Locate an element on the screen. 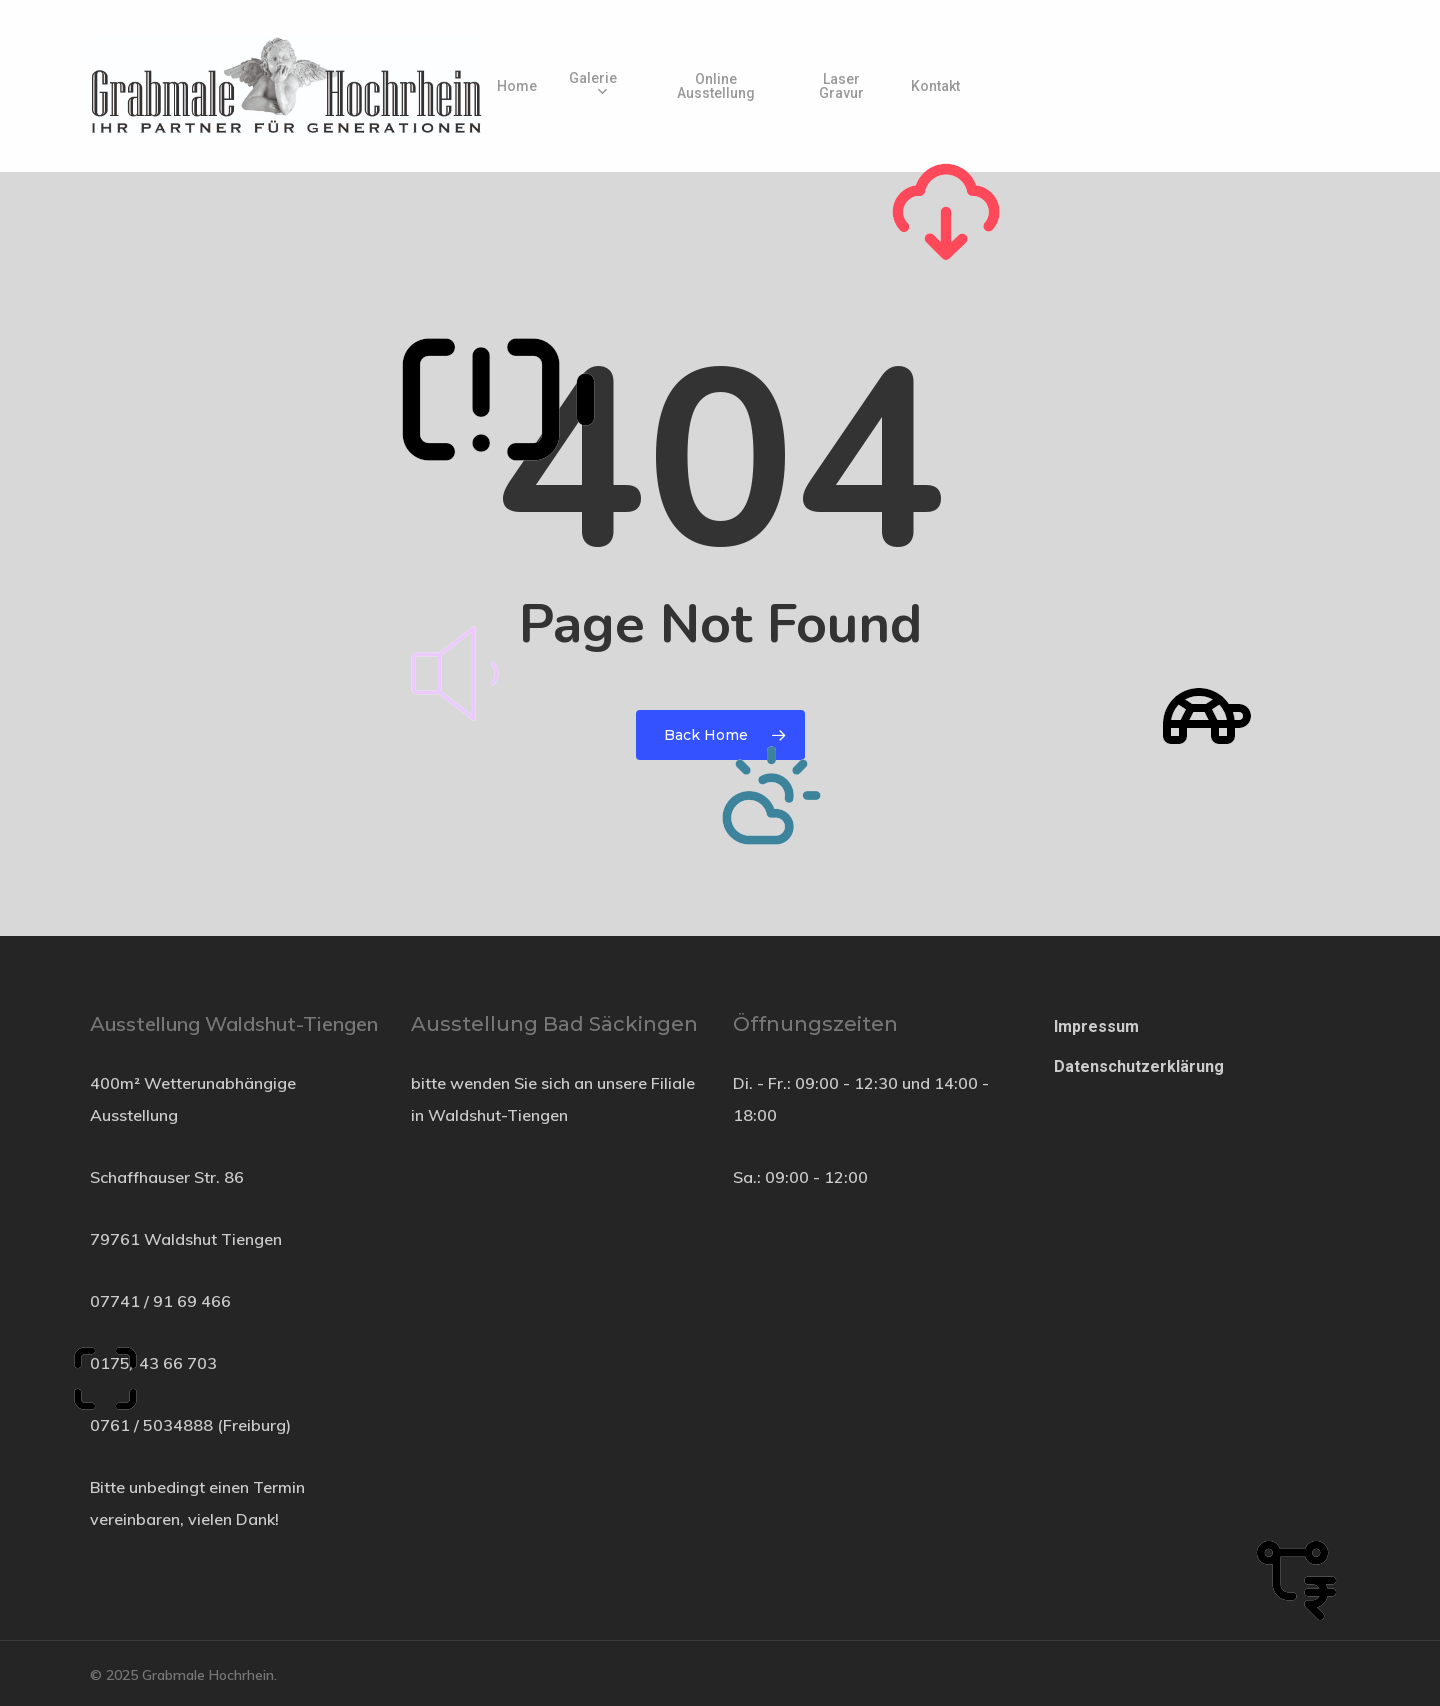  indicates slow loading or processing speed is located at coordinates (1207, 716).